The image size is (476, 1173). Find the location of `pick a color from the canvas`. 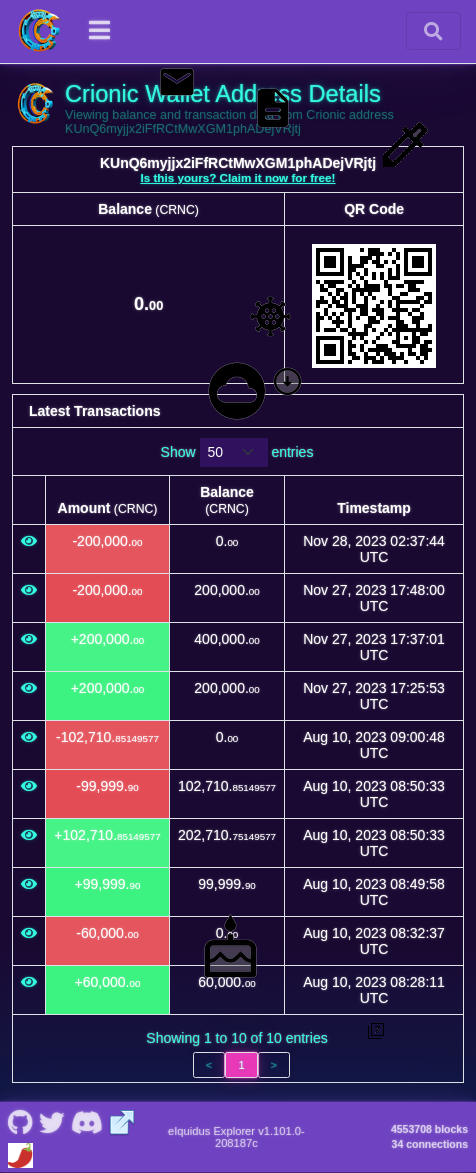

pick a color from the canvas is located at coordinates (405, 144).